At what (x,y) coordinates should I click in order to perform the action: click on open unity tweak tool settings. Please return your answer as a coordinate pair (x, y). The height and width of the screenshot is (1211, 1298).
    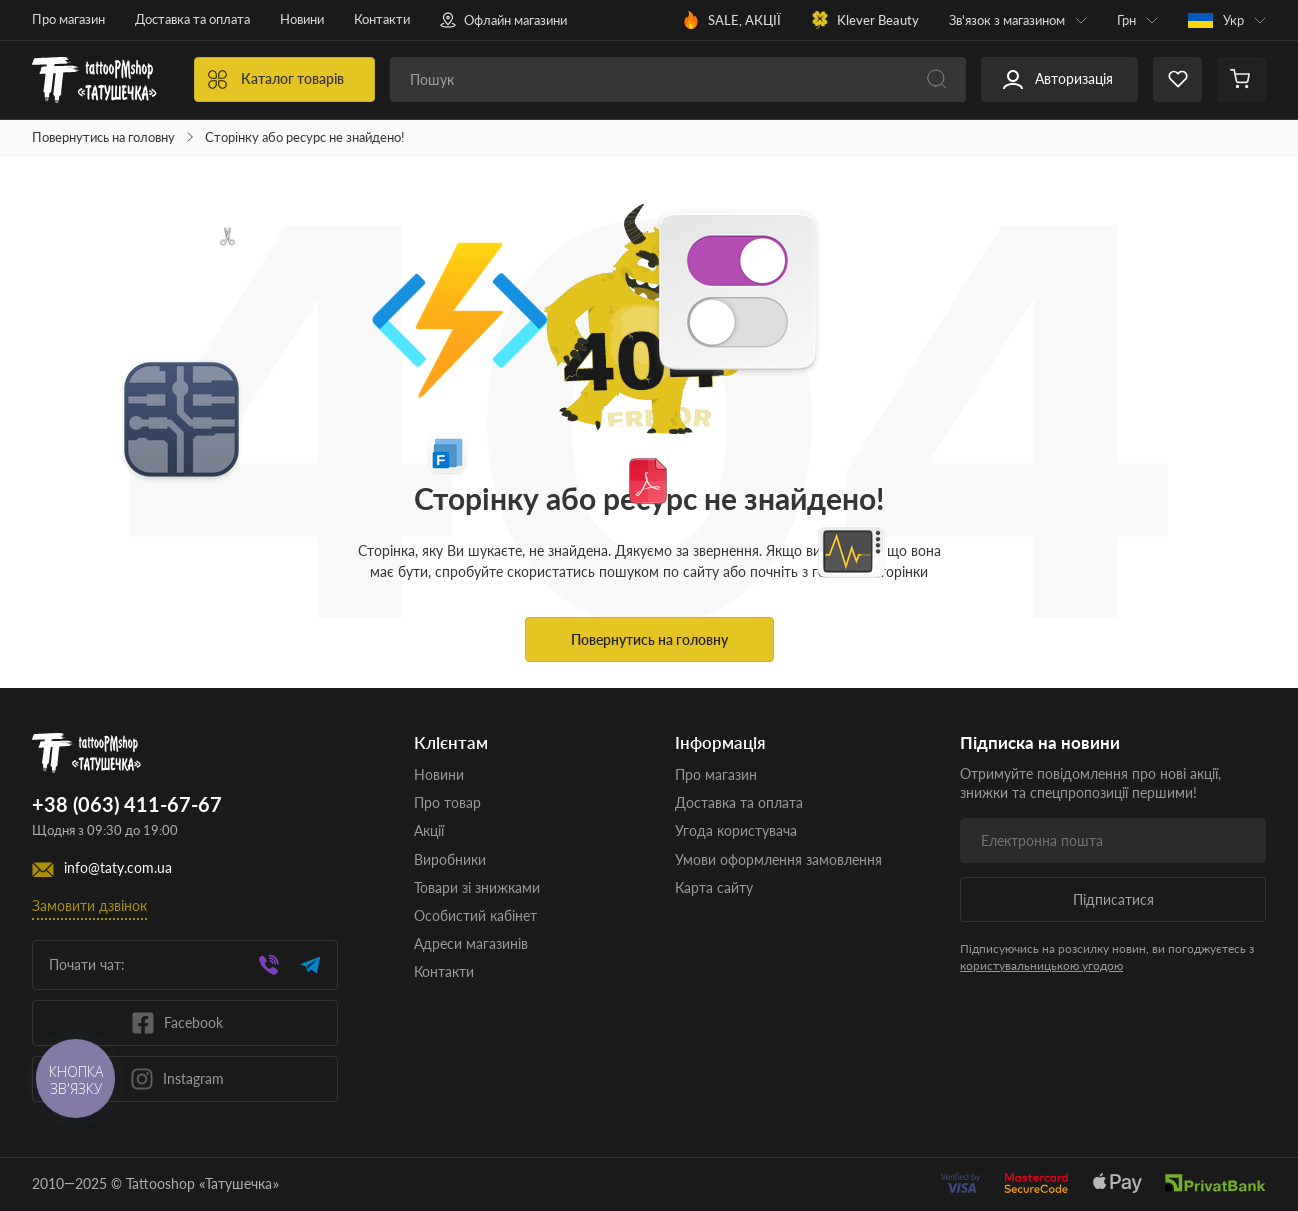
    Looking at the image, I should click on (737, 291).